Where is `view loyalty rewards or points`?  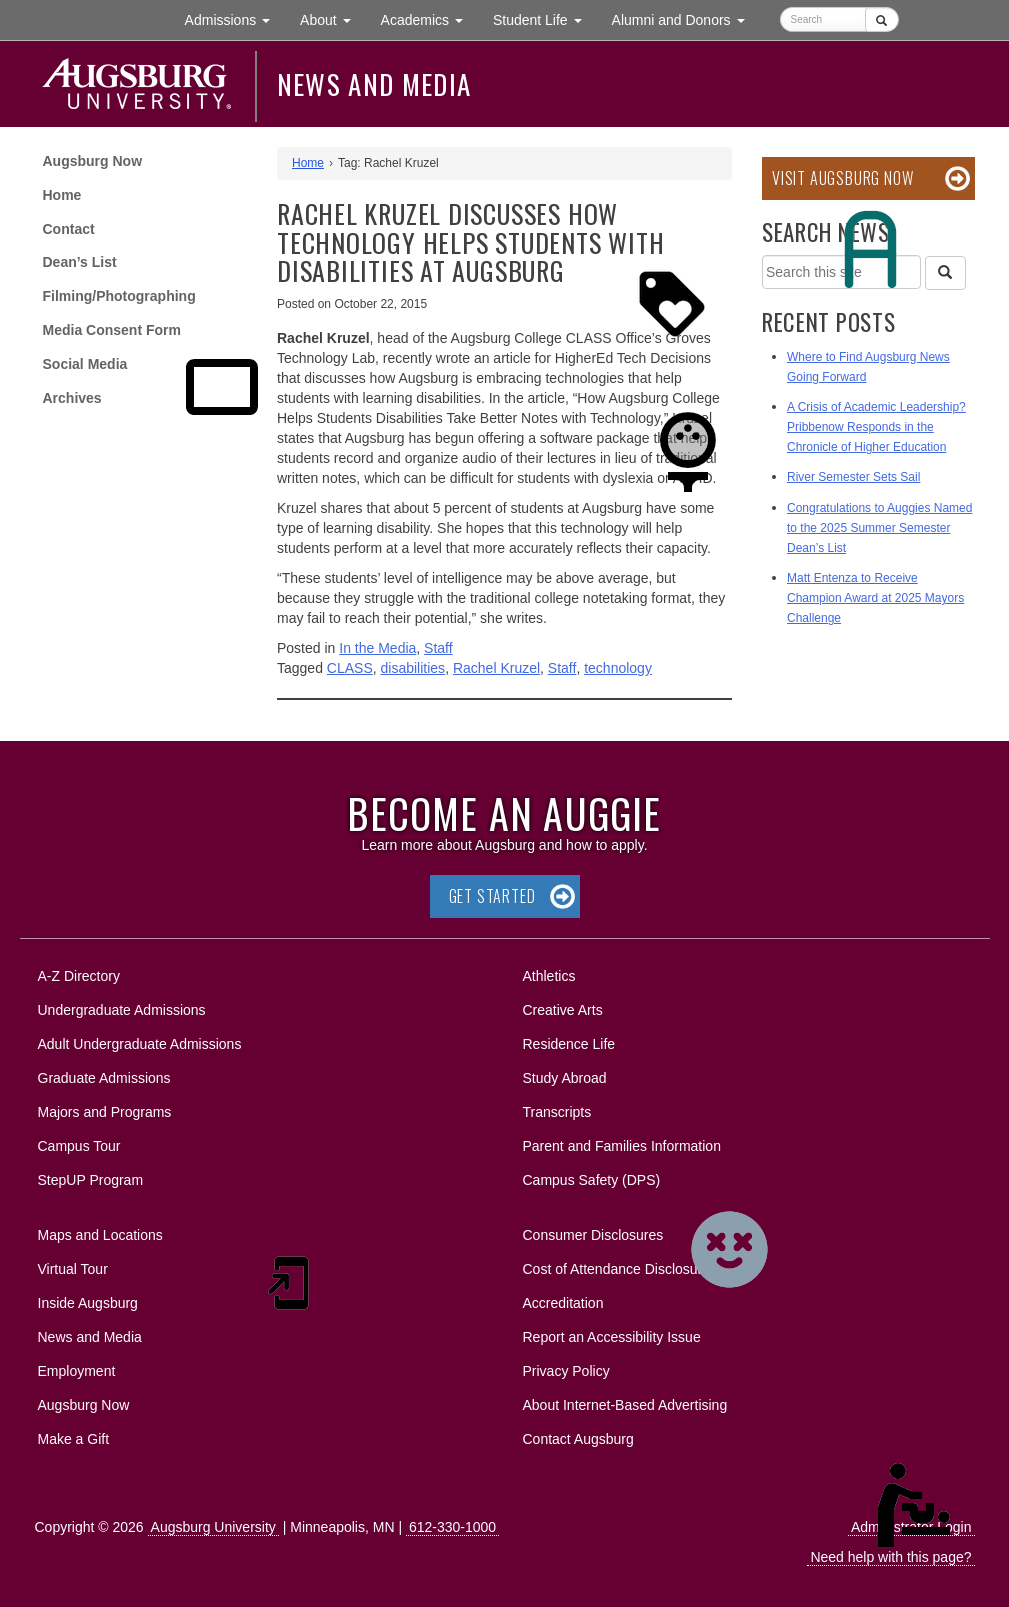
view loyalty rewards or points is located at coordinates (672, 304).